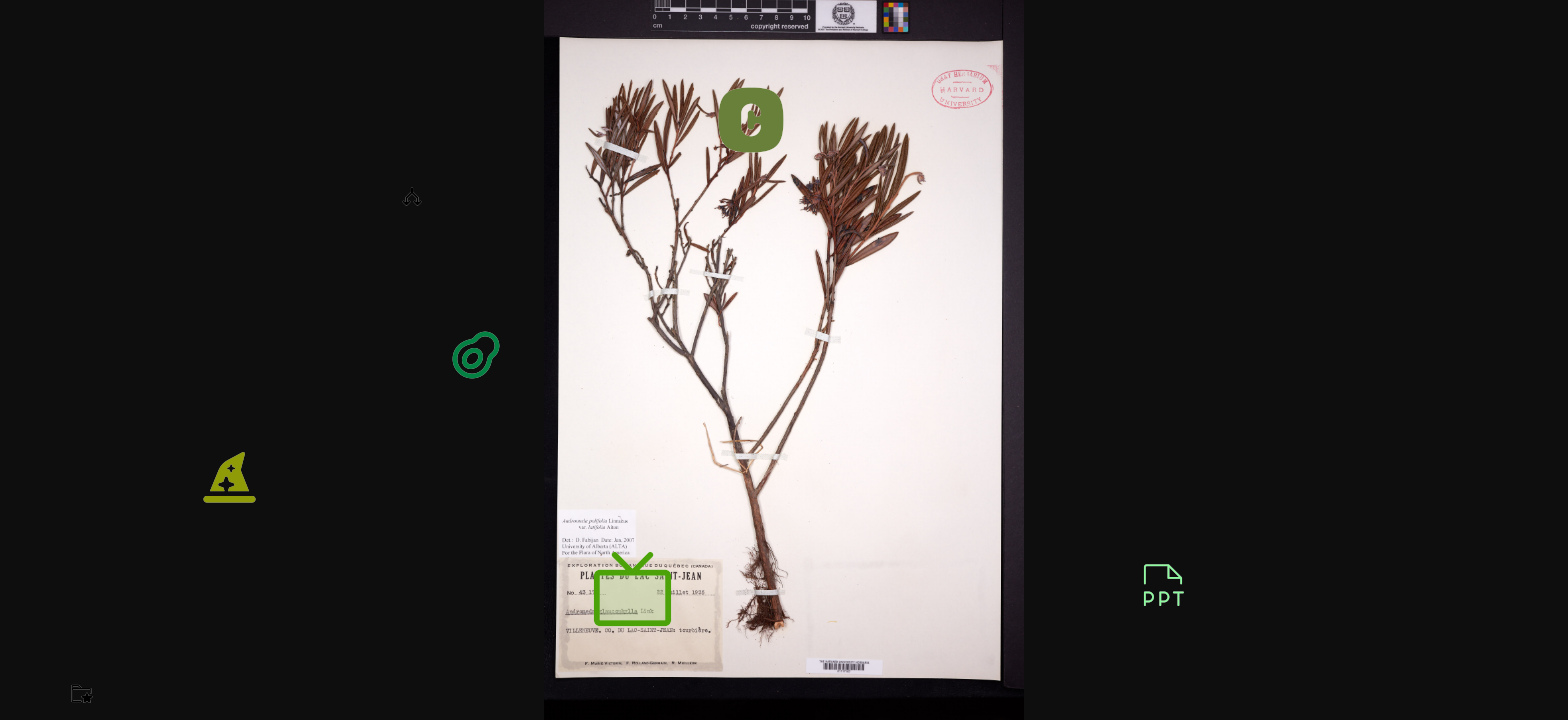 This screenshot has height=720, width=1568. What do you see at coordinates (229, 476) in the screenshot?
I see `access wizard or magic-themed features` at bounding box center [229, 476].